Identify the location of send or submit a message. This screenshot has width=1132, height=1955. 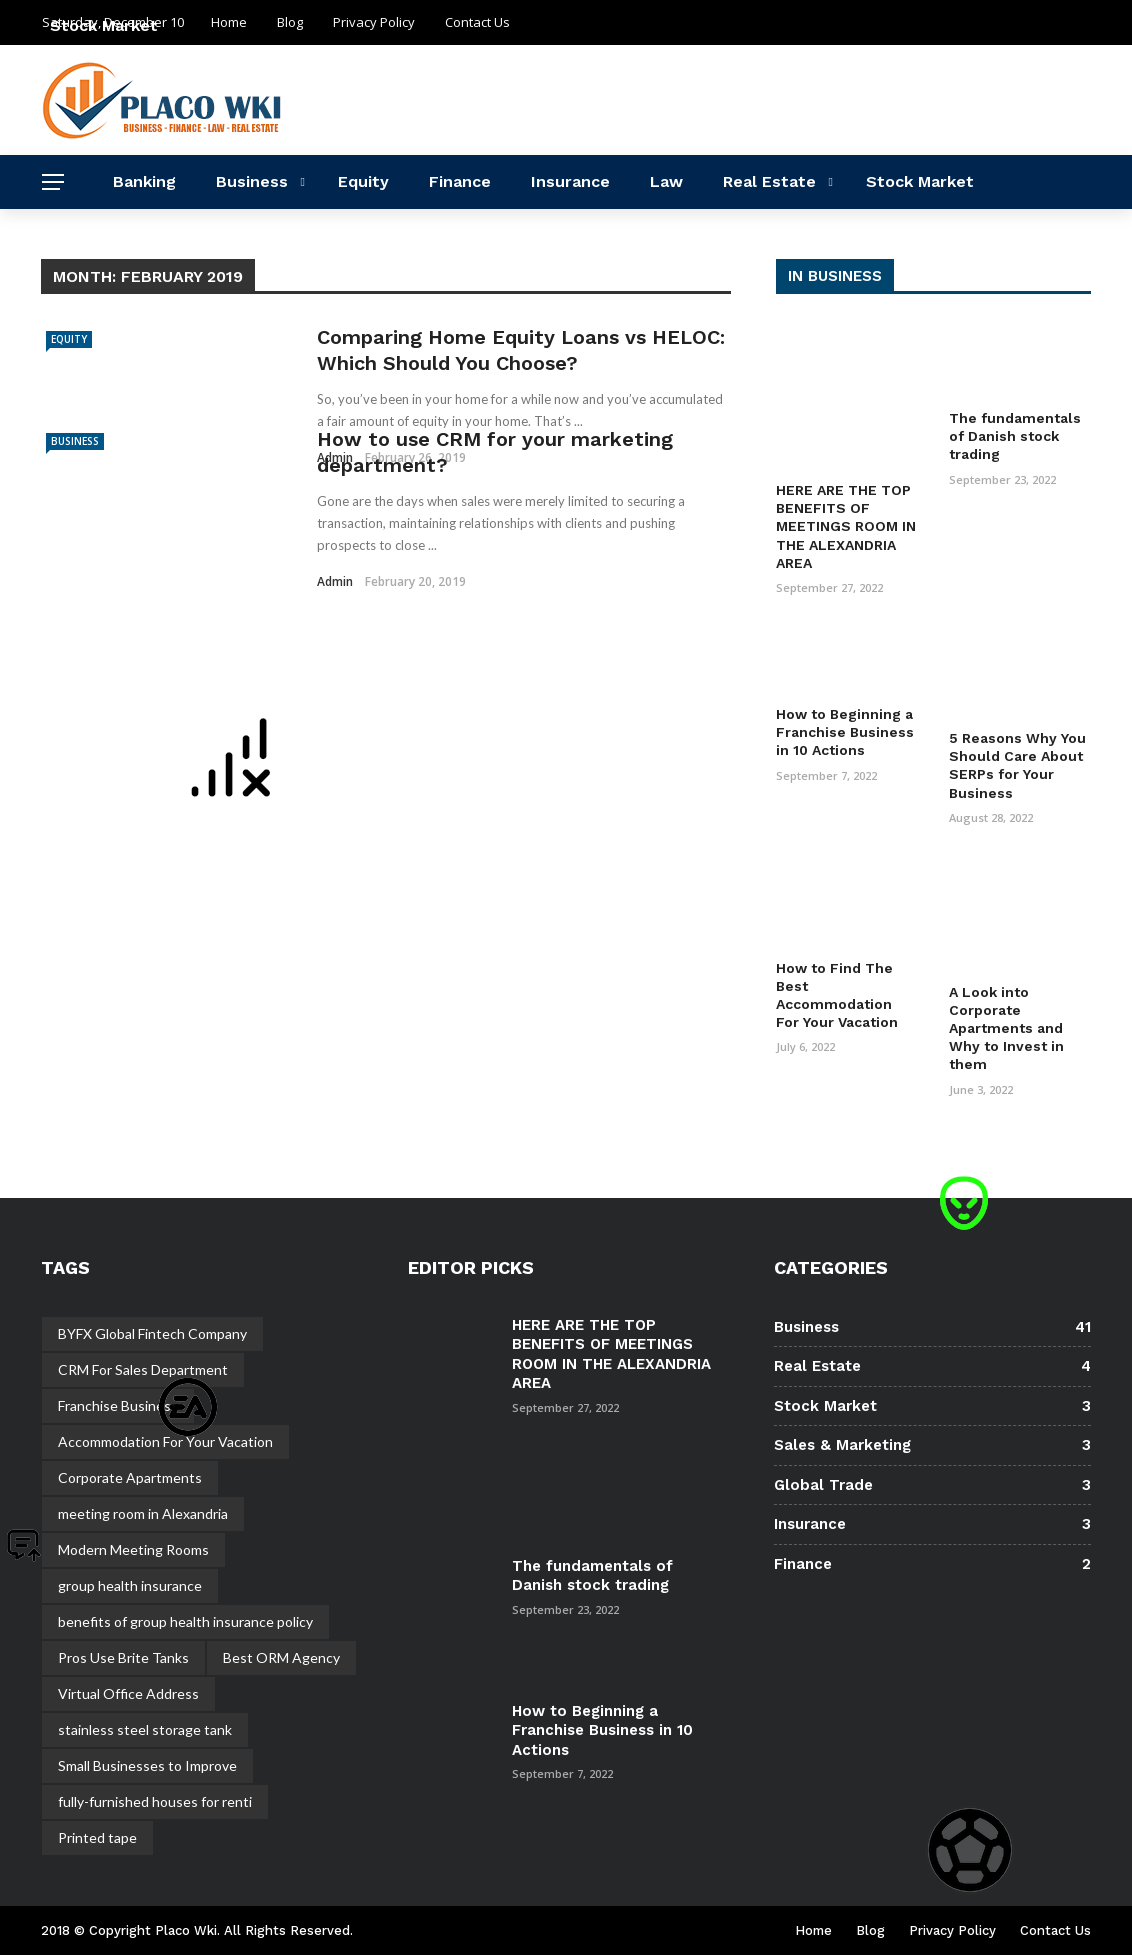
(23, 1544).